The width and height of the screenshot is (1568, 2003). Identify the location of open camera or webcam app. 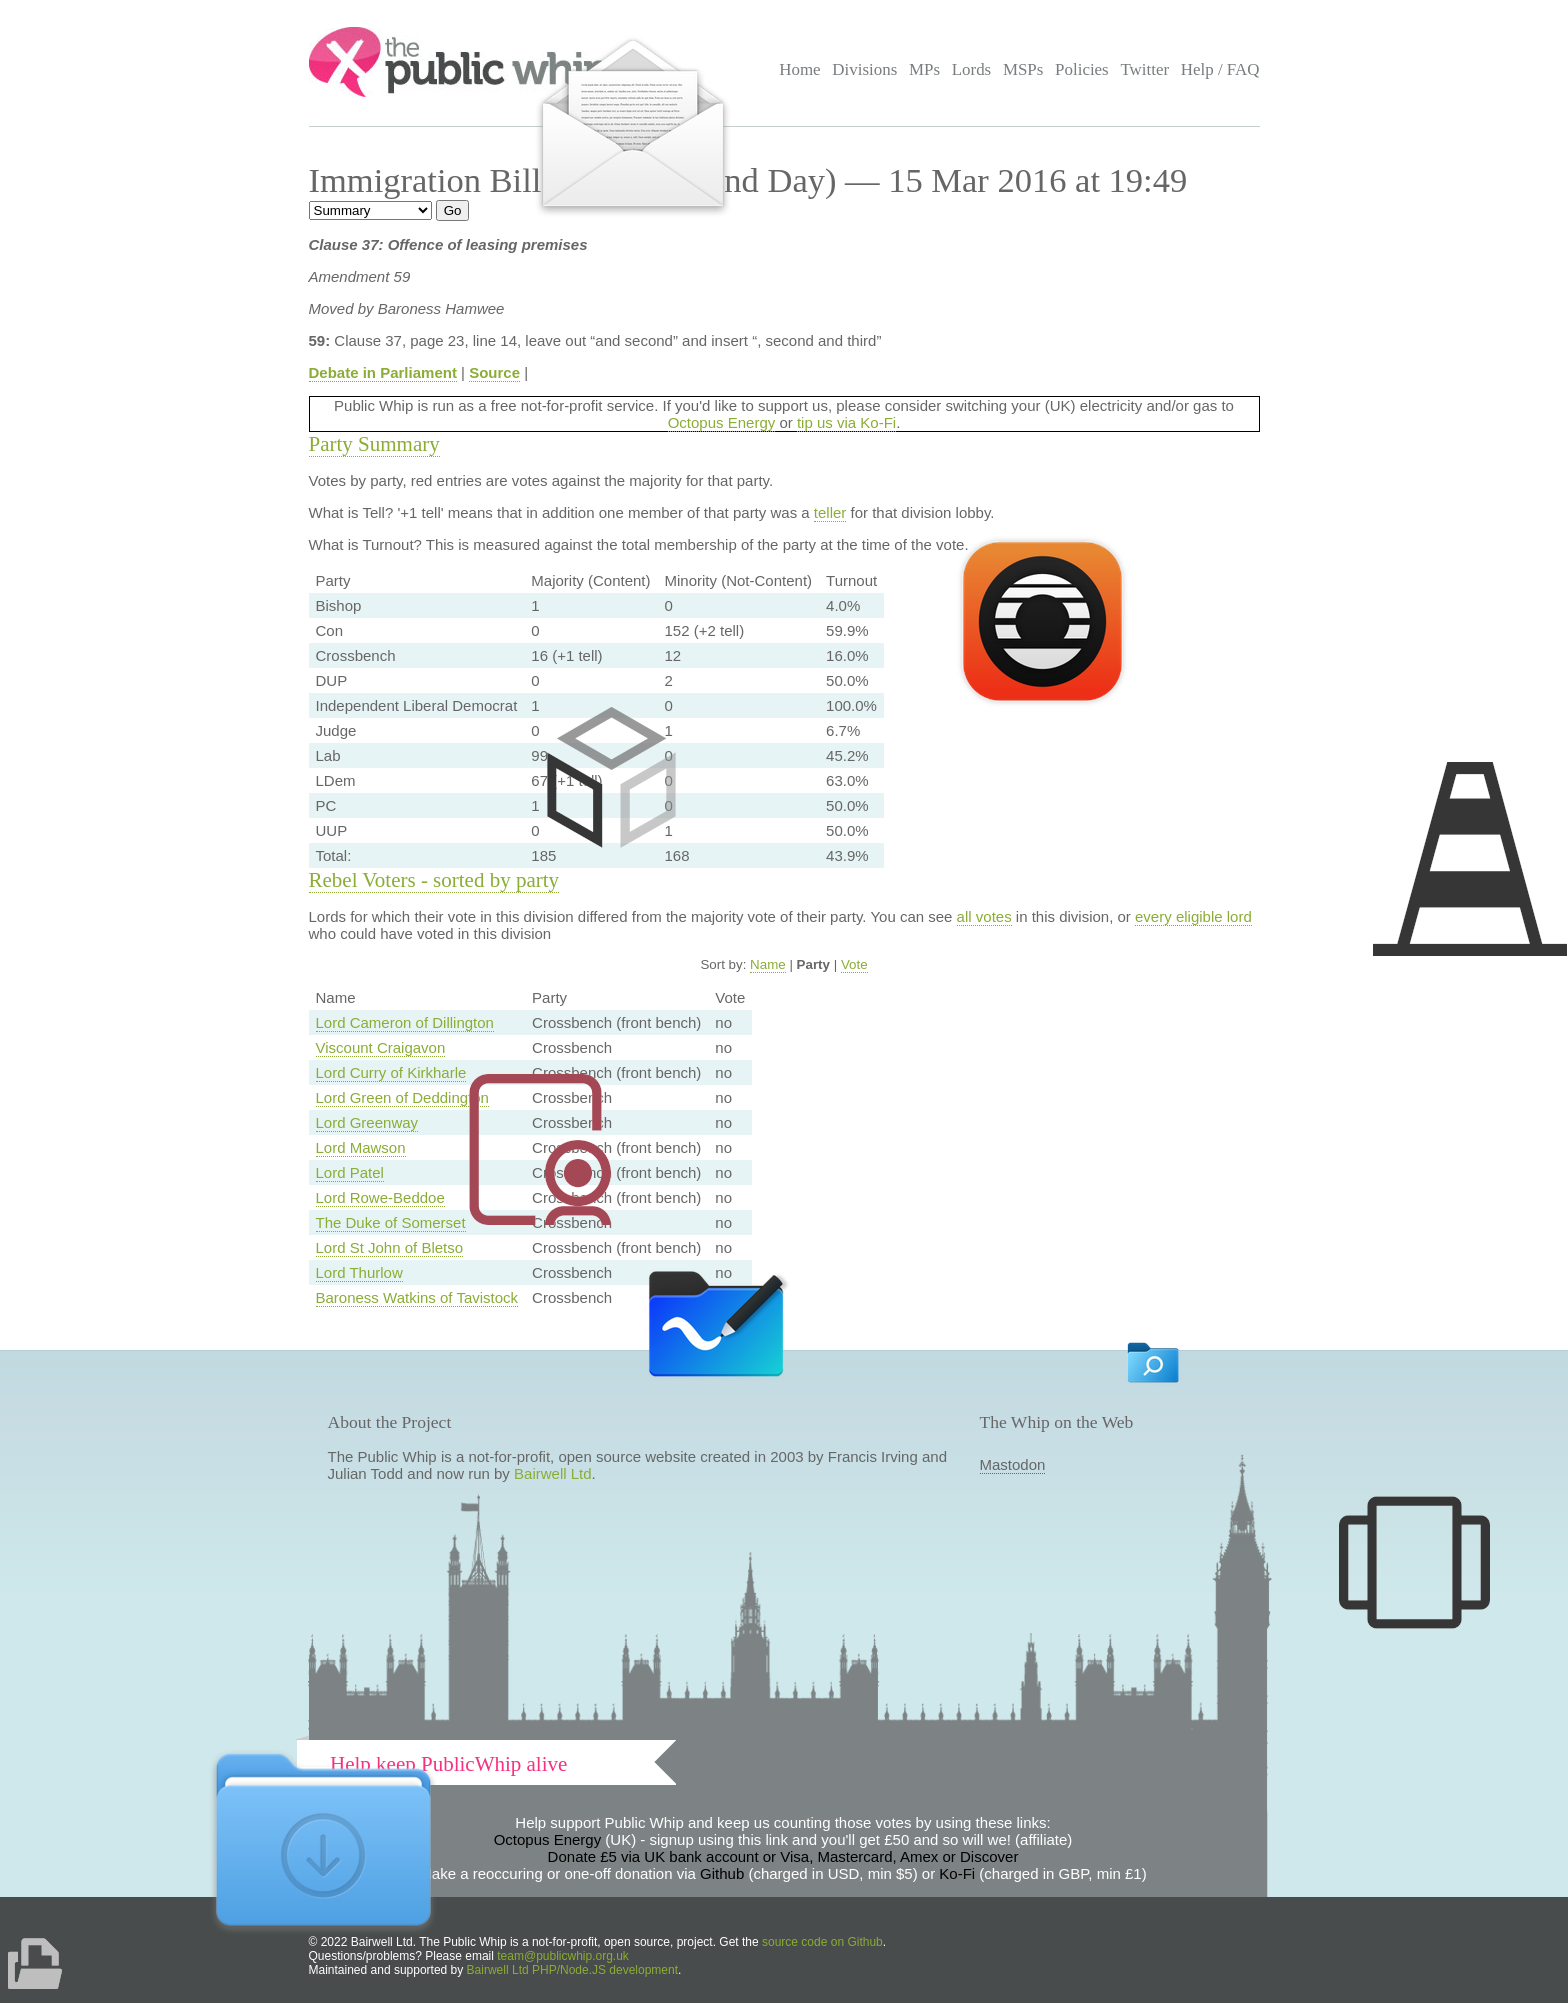
(535, 1149).